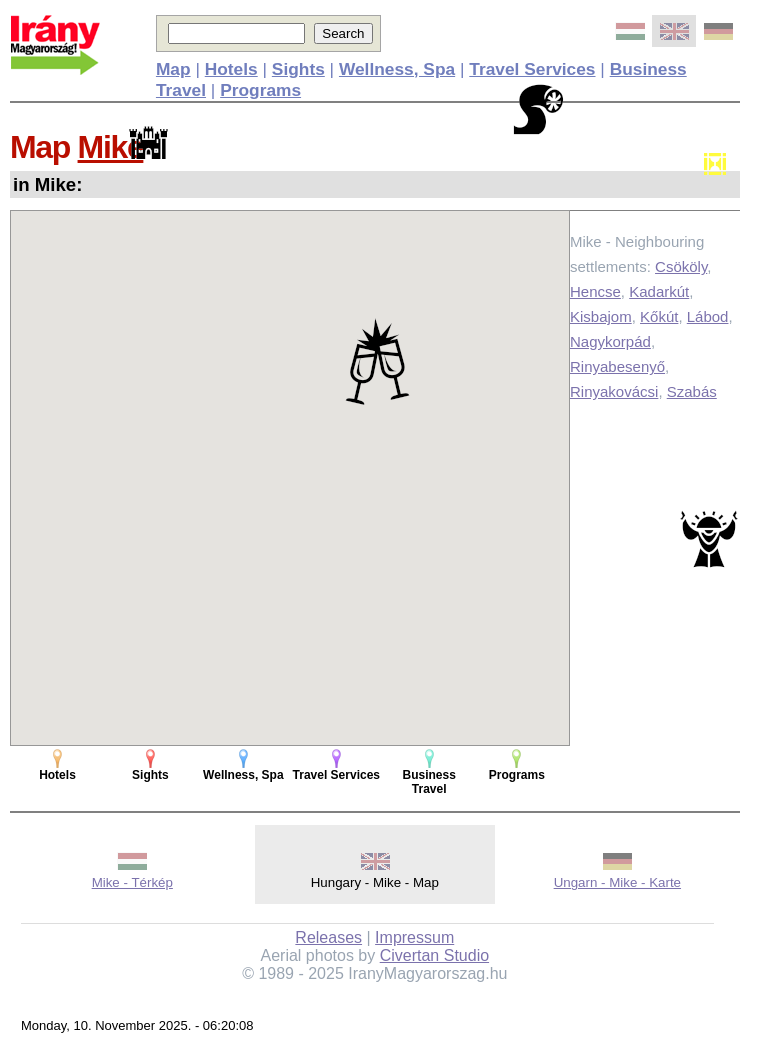  What do you see at coordinates (715, 164) in the screenshot?
I see `loading or processing in progress` at bounding box center [715, 164].